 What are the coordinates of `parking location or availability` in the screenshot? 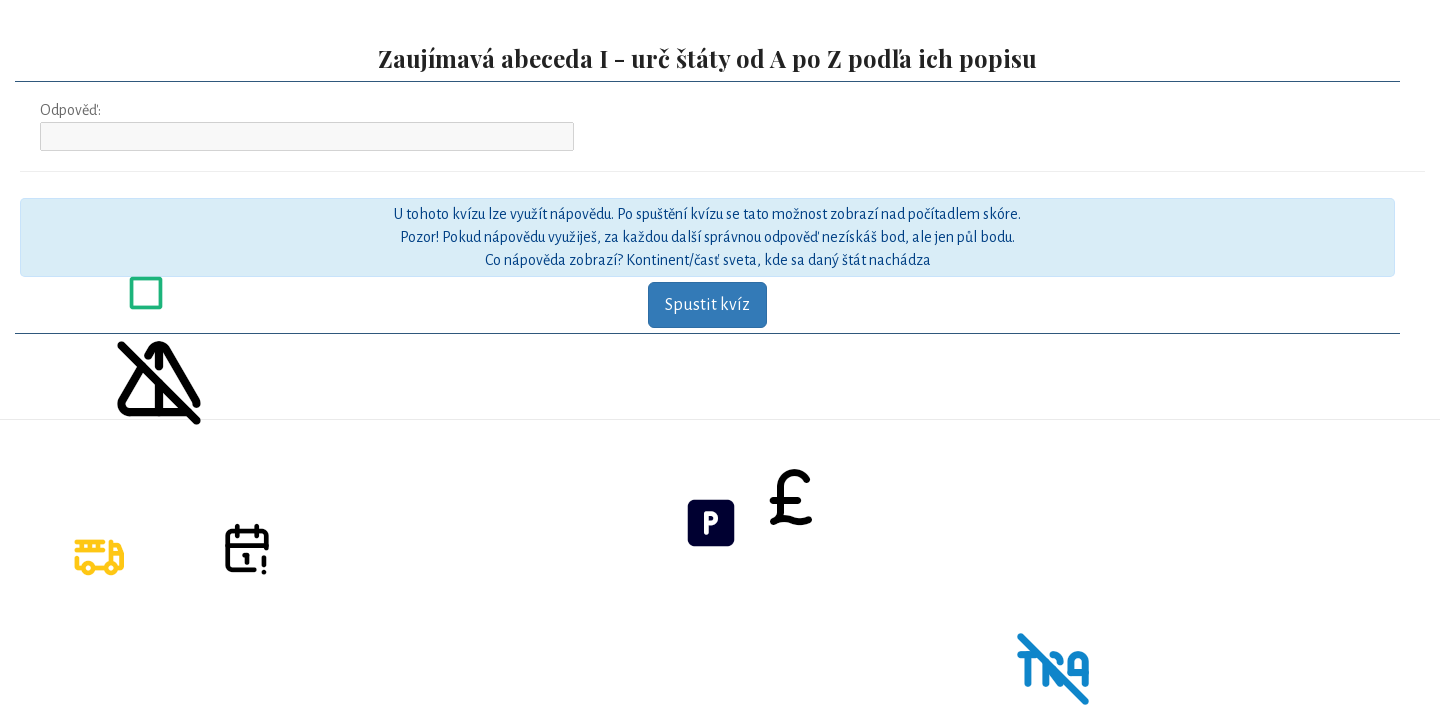 It's located at (711, 523).